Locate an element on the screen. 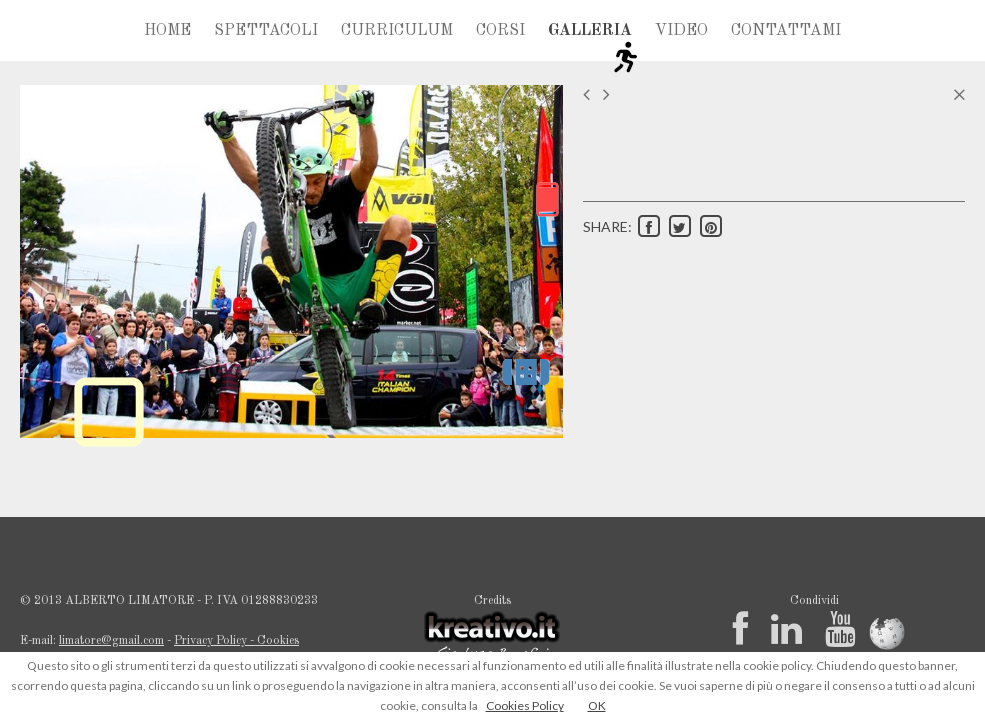 This screenshot has height=720, width=985. view mobile device settings is located at coordinates (547, 199).